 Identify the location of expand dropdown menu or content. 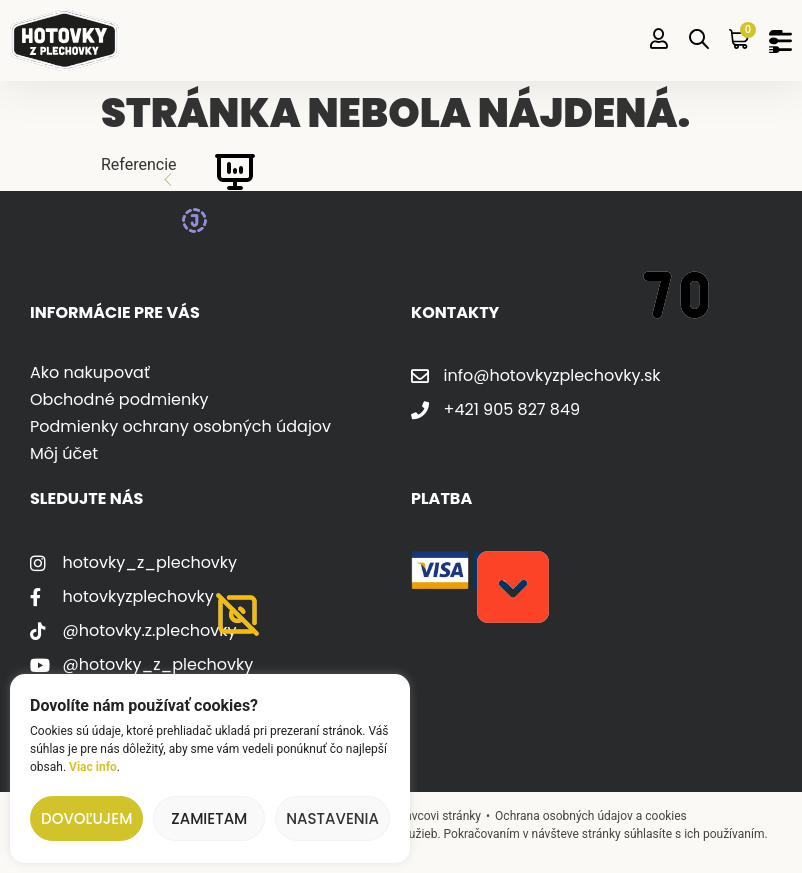
(513, 587).